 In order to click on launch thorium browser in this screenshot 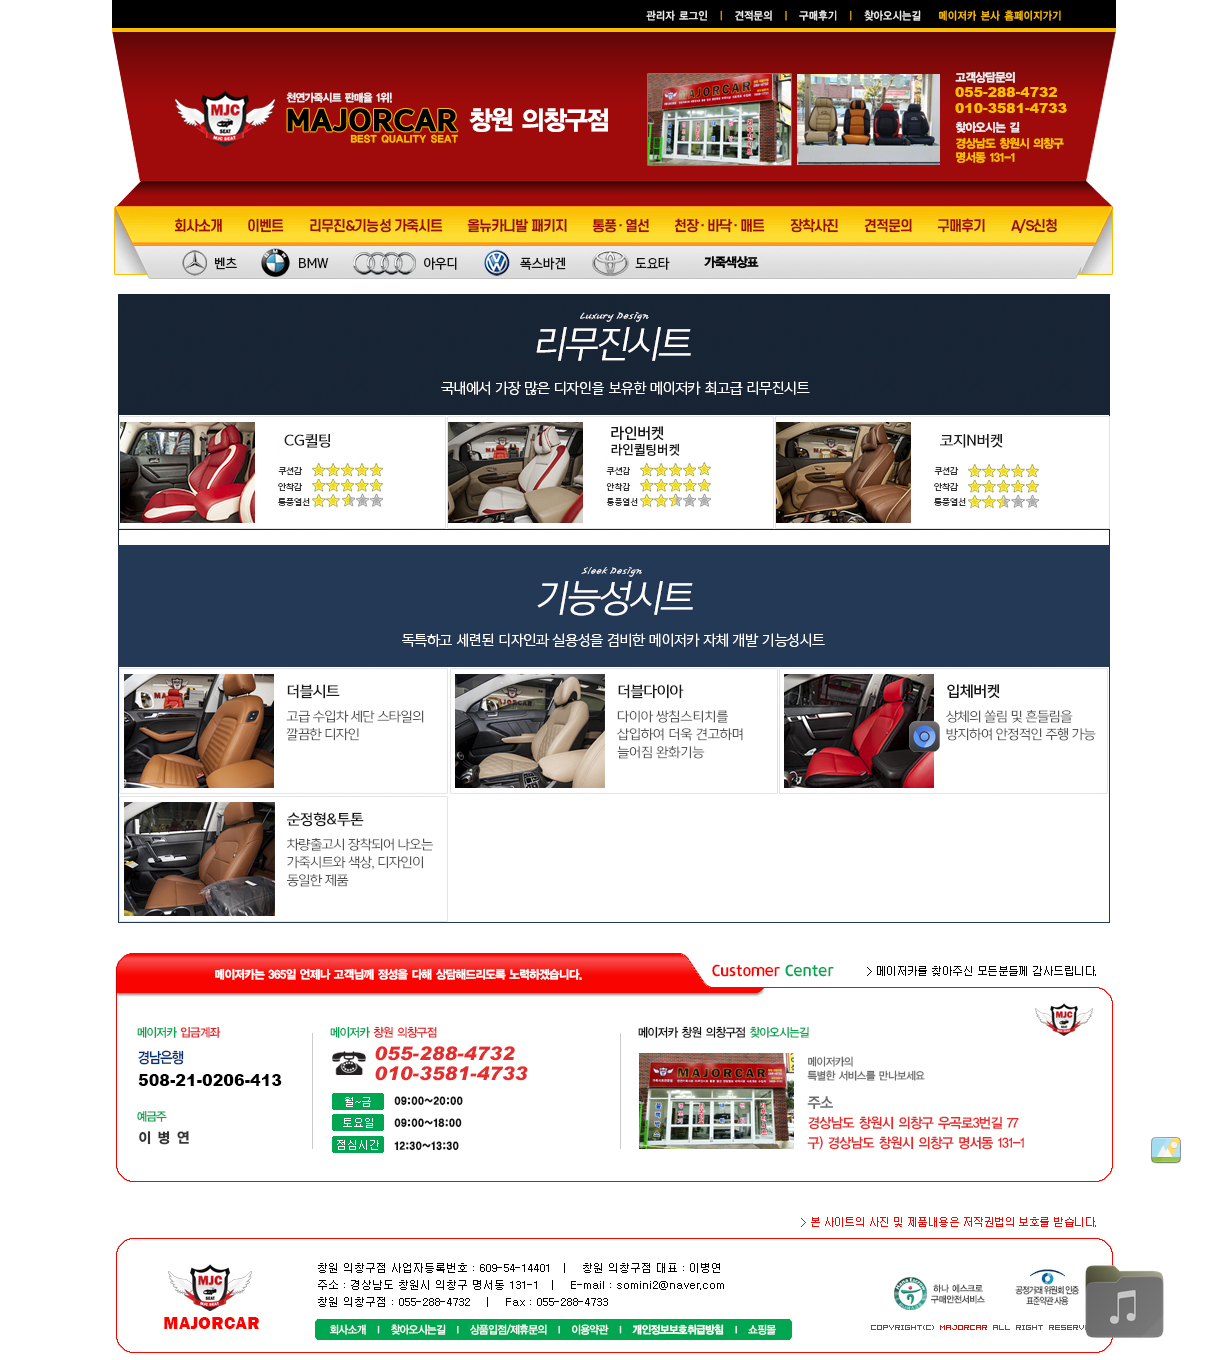, I will do `click(924, 736)`.